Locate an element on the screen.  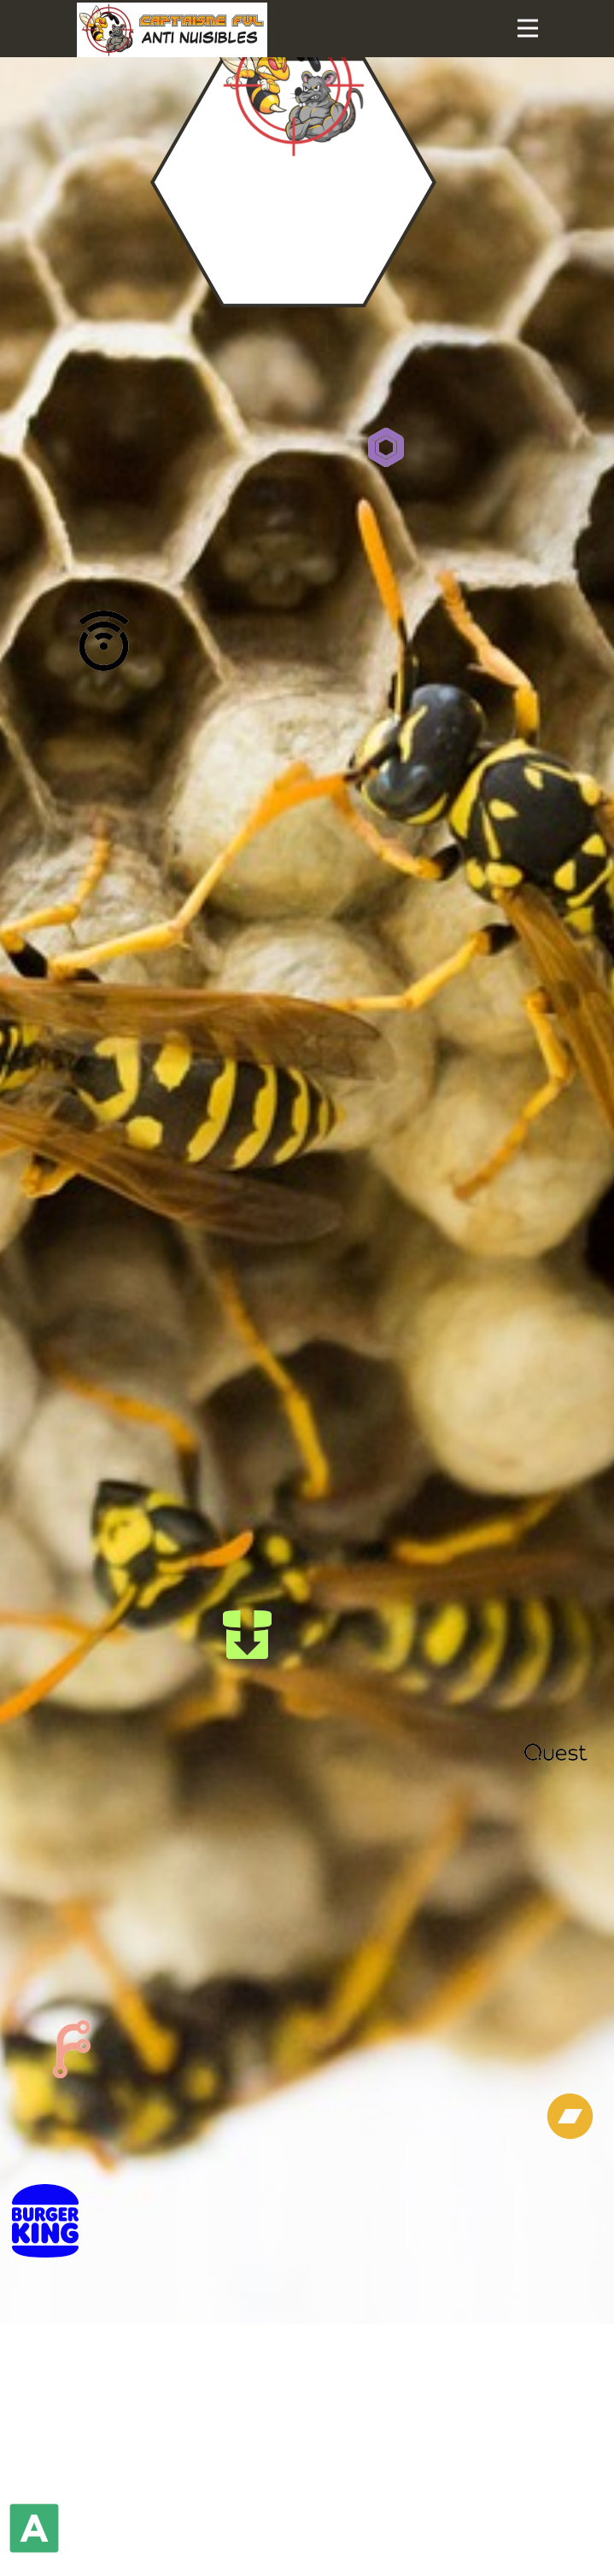
OpenWrt router firmware logo is located at coordinates (103, 640).